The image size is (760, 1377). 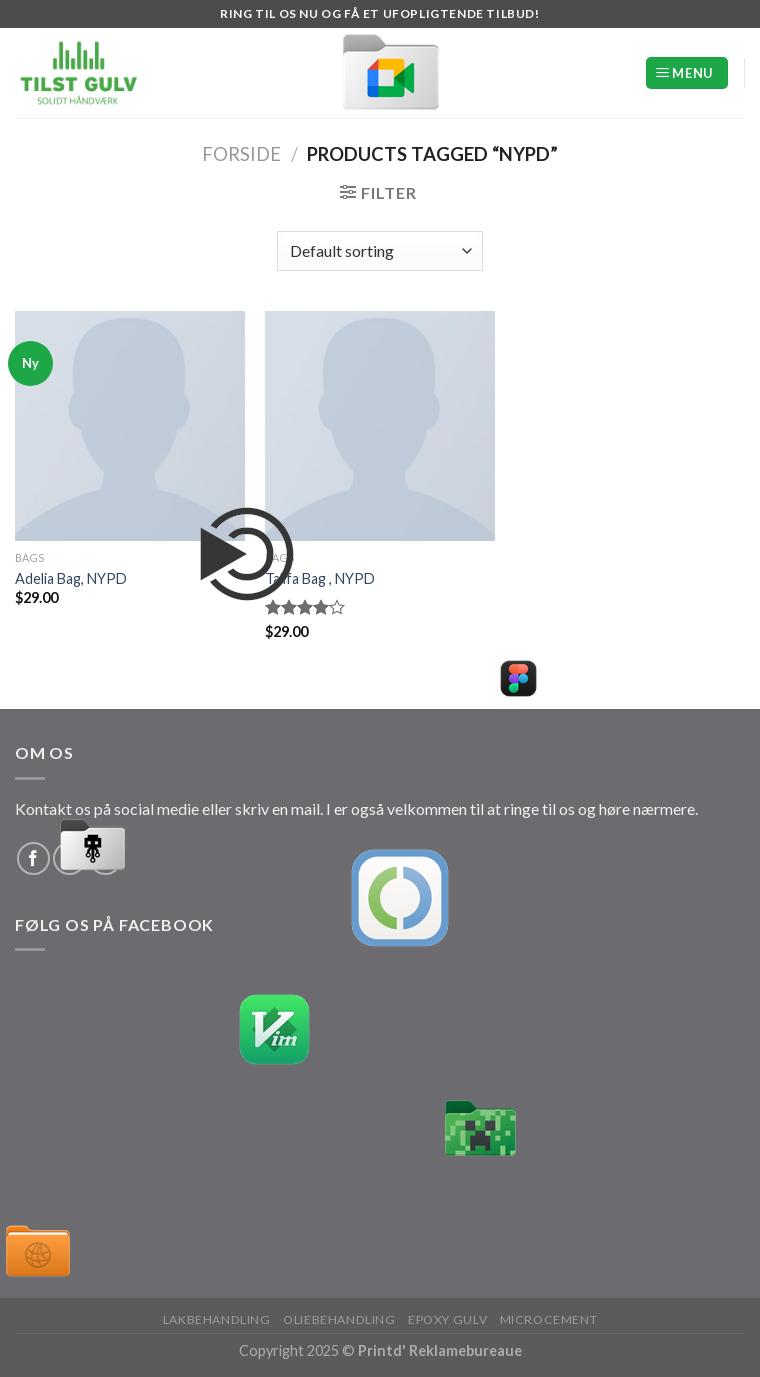 What do you see at coordinates (400, 898) in the screenshot?
I see `open the AusweisApp for German digital ID authentication` at bounding box center [400, 898].